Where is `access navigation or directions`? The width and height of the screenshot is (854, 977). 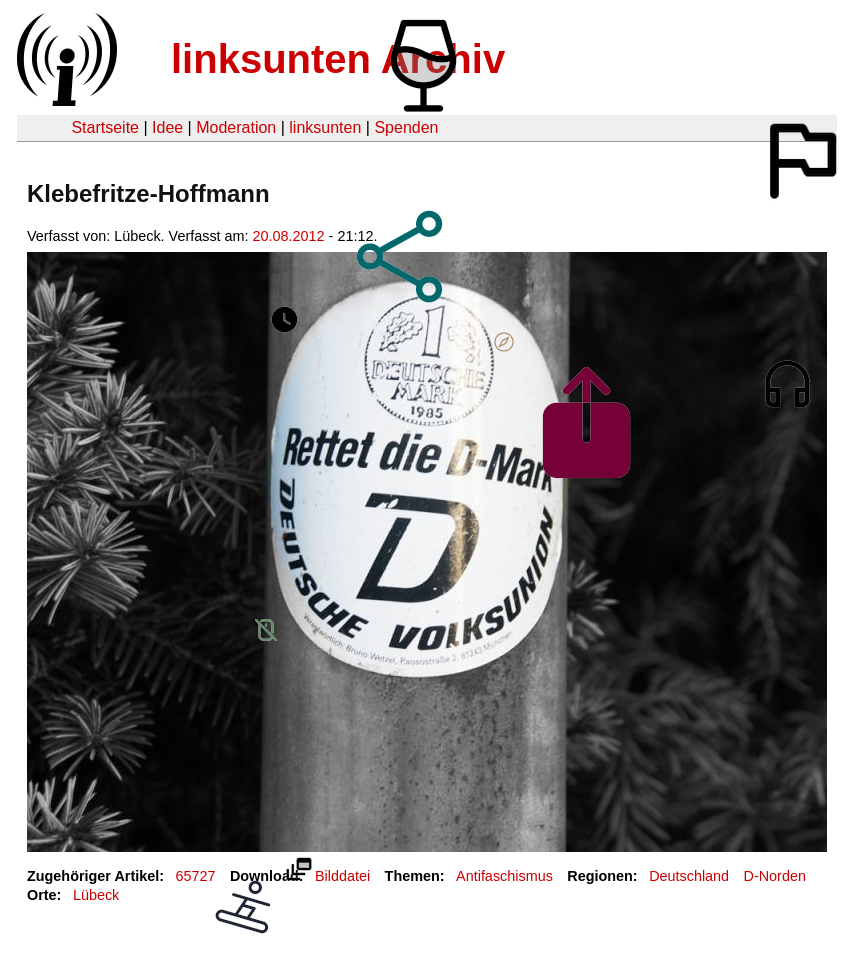
access navigation or directions is located at coordinates (504, 342).